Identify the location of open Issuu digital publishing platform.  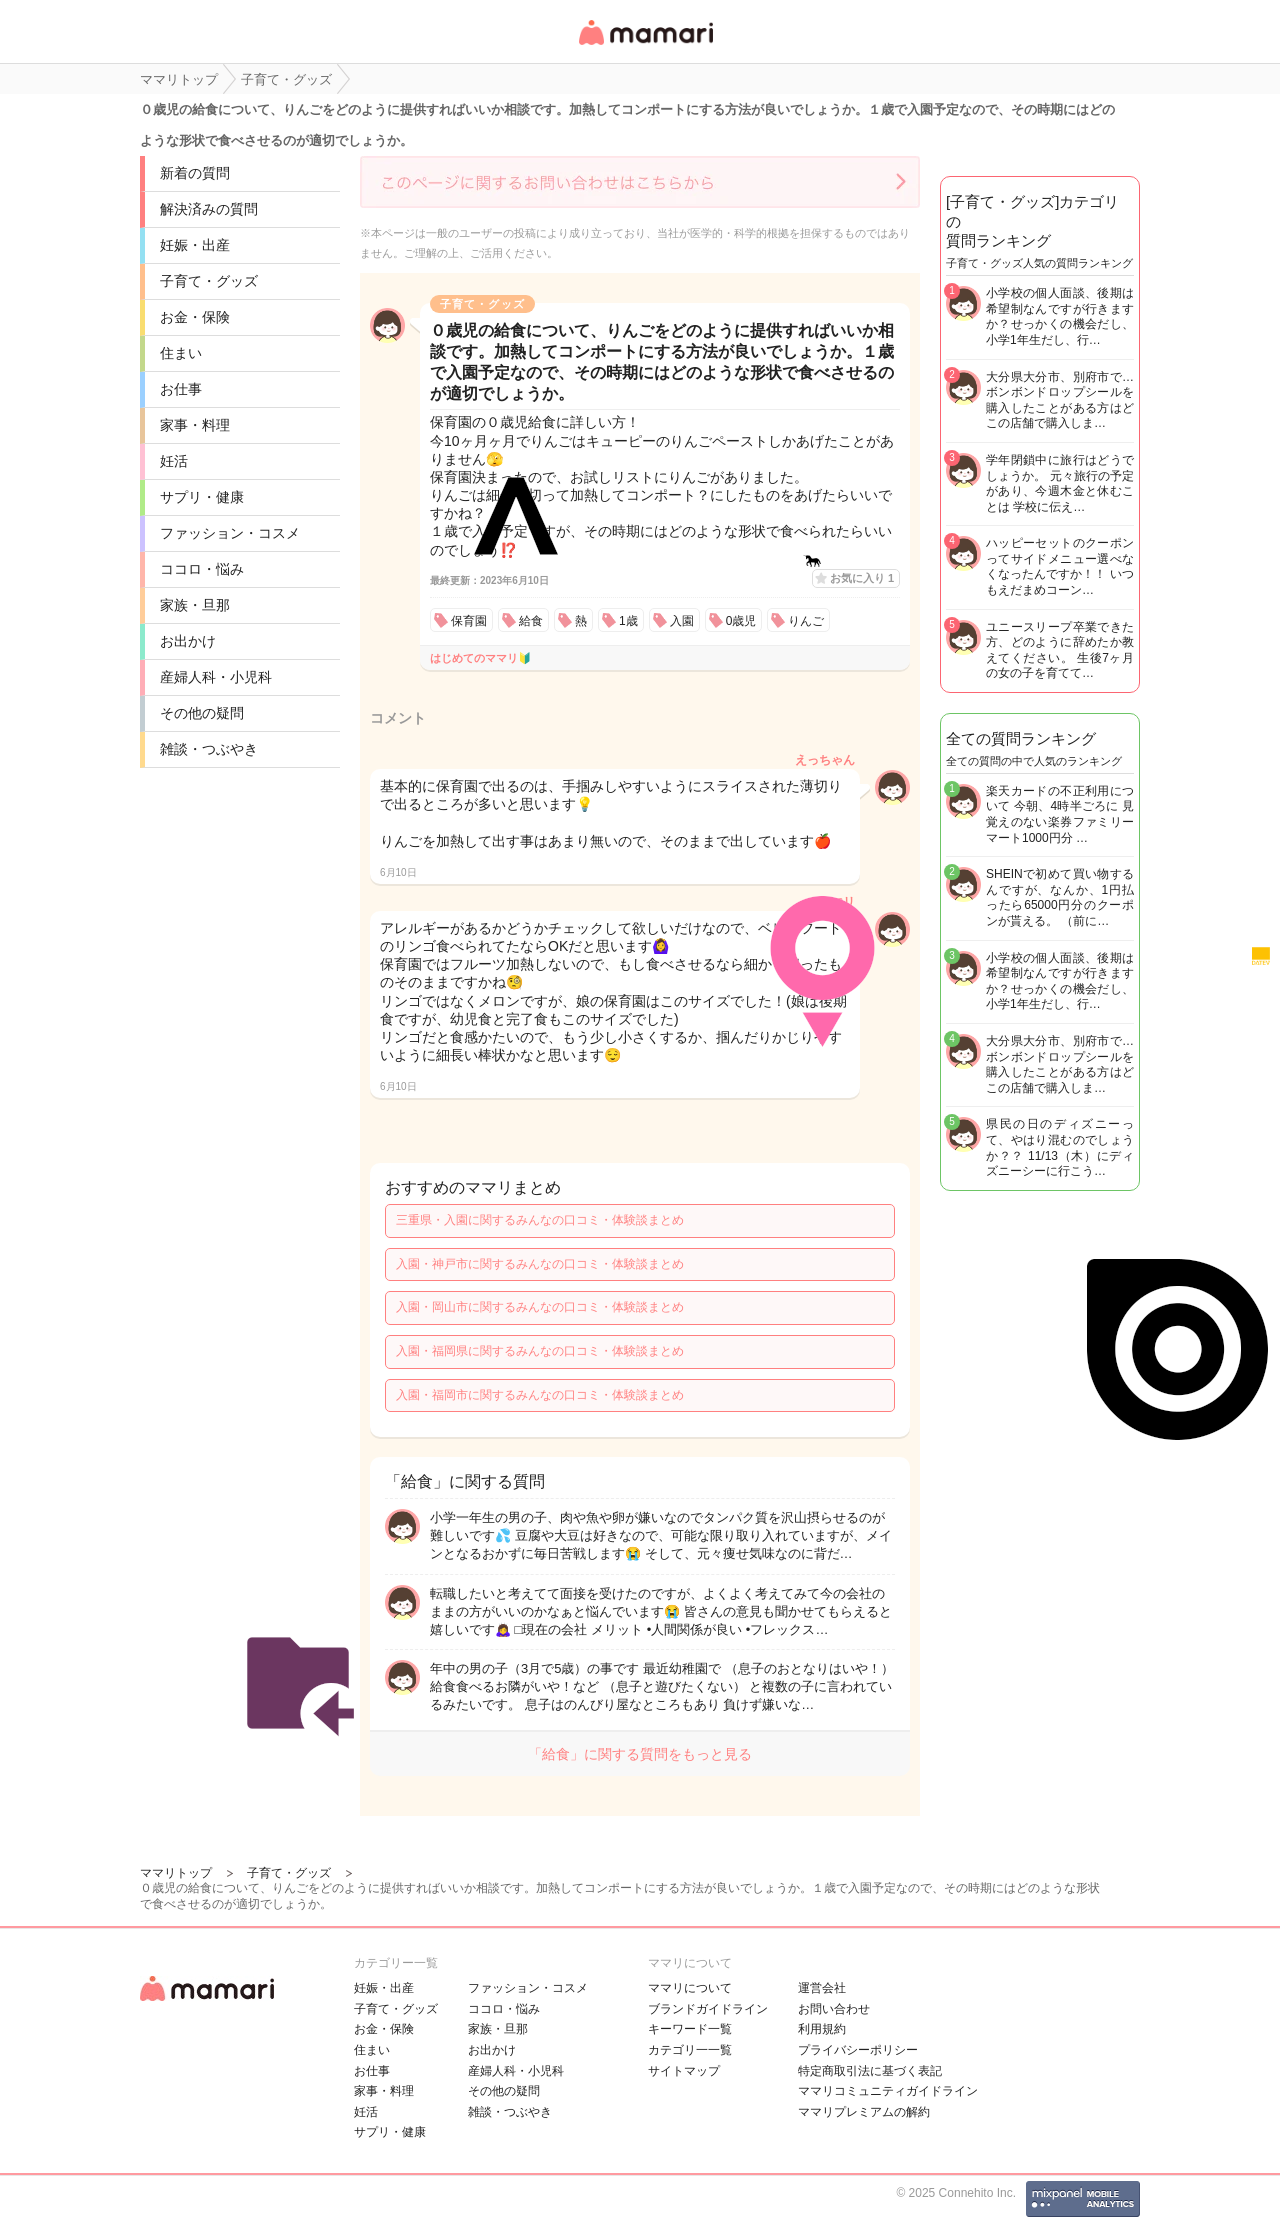
(1177, 1349).